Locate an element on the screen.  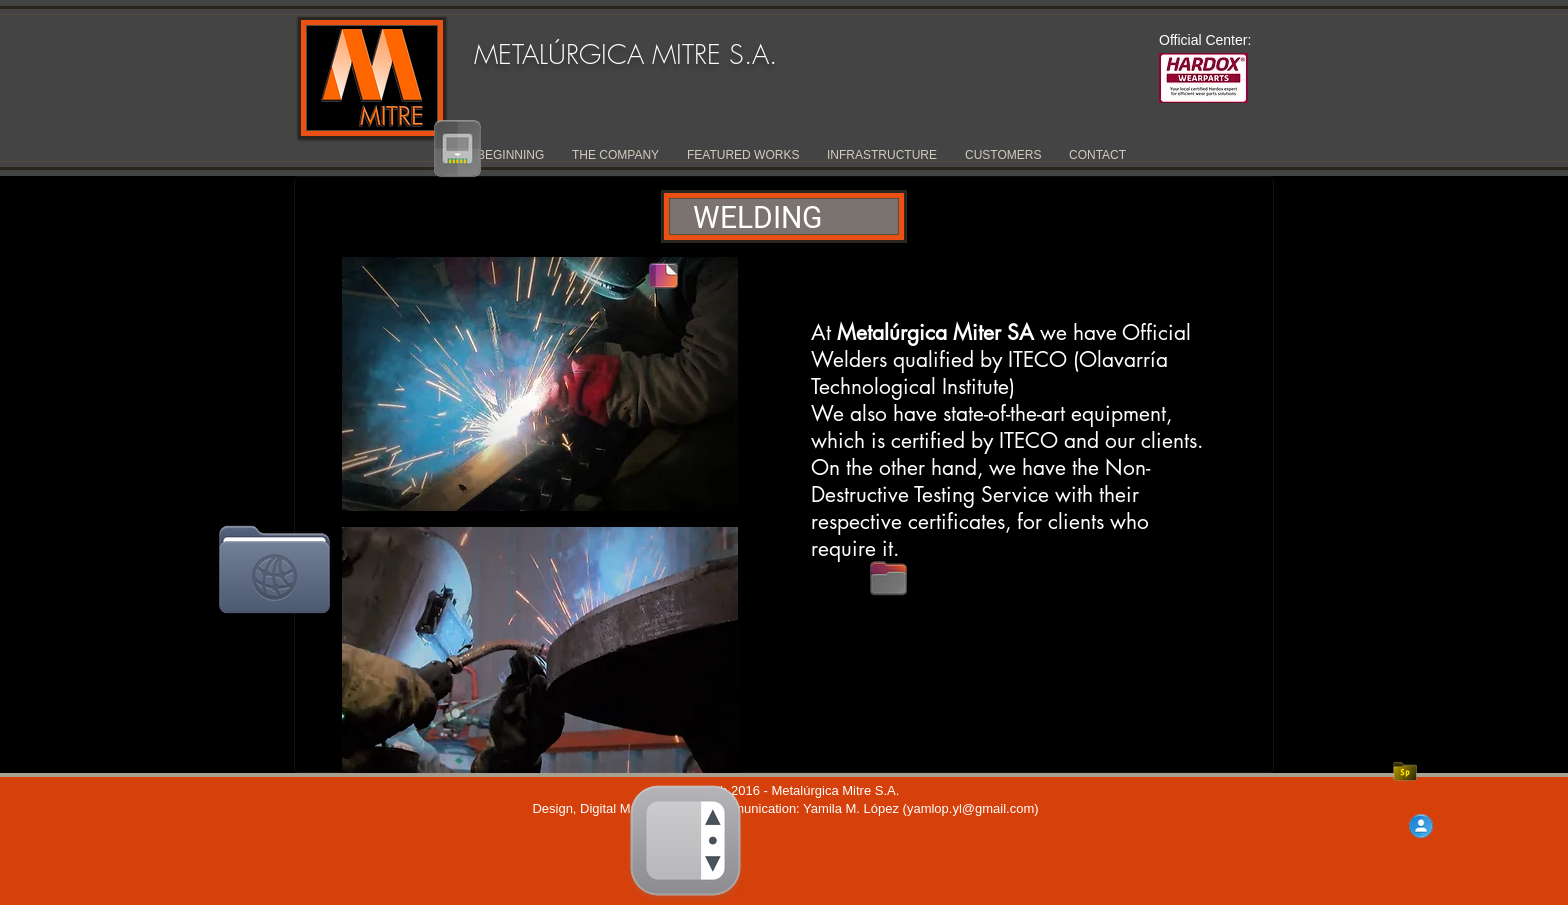
adjust scroll bar behavior settings is located at coordinates (685, 842).